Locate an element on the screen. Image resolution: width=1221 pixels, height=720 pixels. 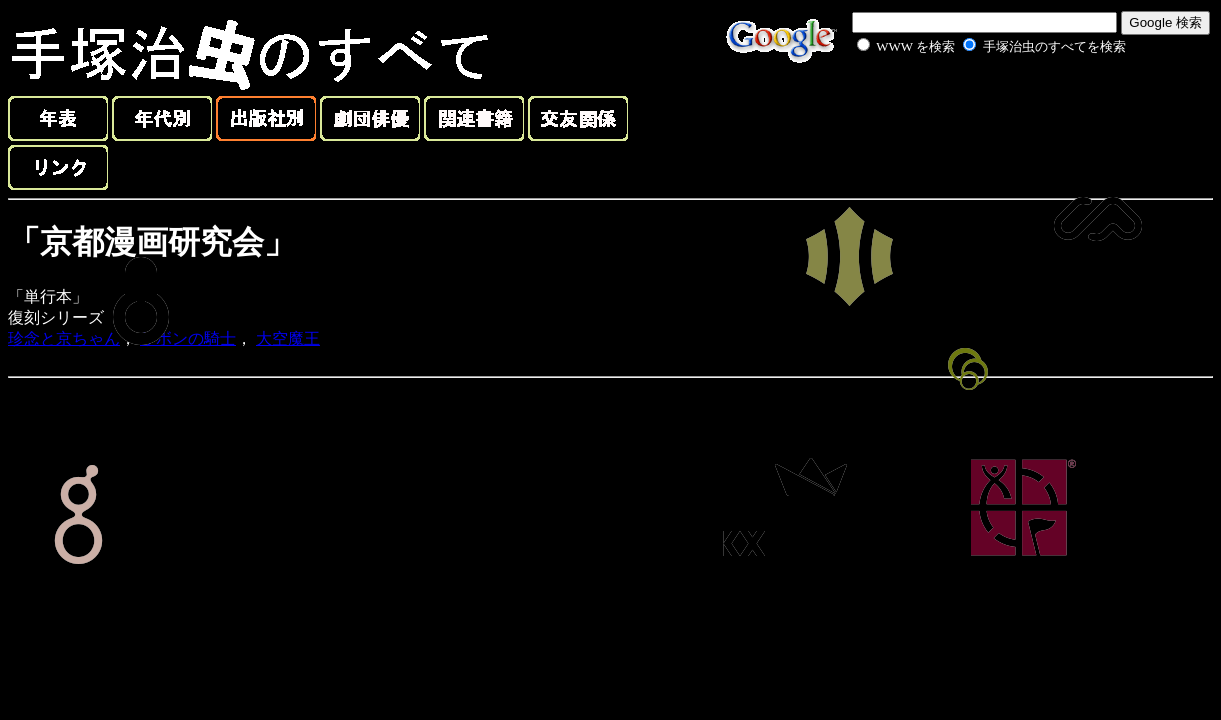
maze user testing platform logo is located at coordinates (1098, 219).